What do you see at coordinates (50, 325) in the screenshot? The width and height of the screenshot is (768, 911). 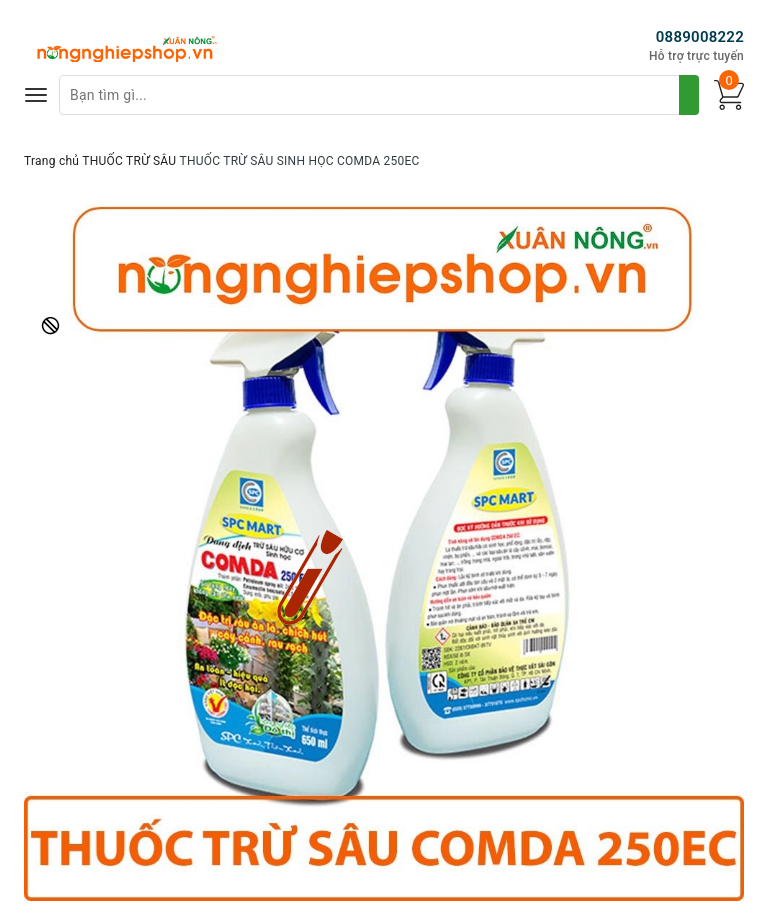 I see `indicates a blocked or prohibited action` at bounding box center [50, 325].